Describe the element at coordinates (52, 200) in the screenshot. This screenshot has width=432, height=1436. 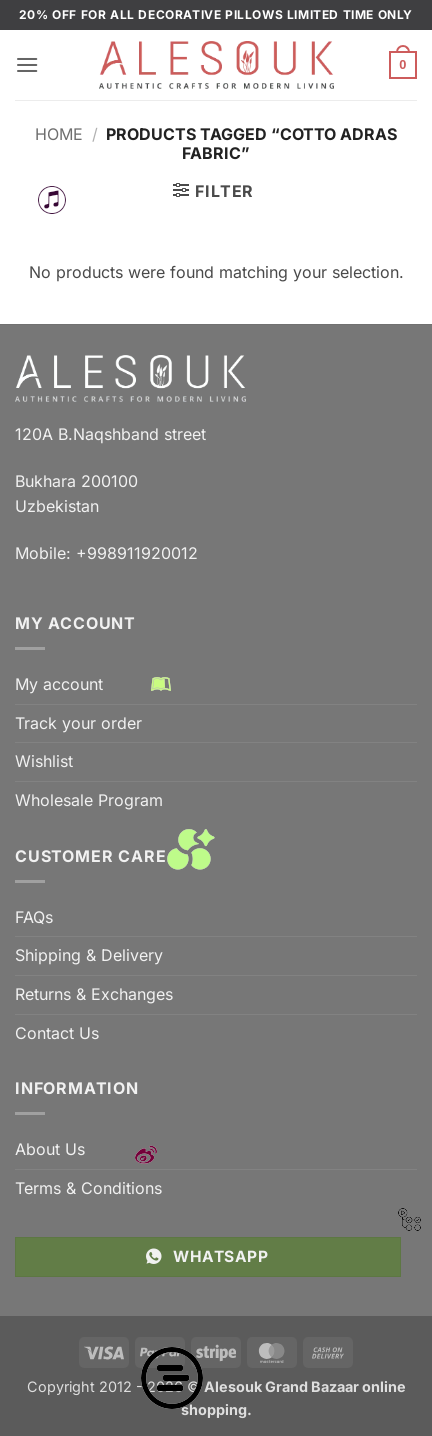
I see `open itunes application` at that location.